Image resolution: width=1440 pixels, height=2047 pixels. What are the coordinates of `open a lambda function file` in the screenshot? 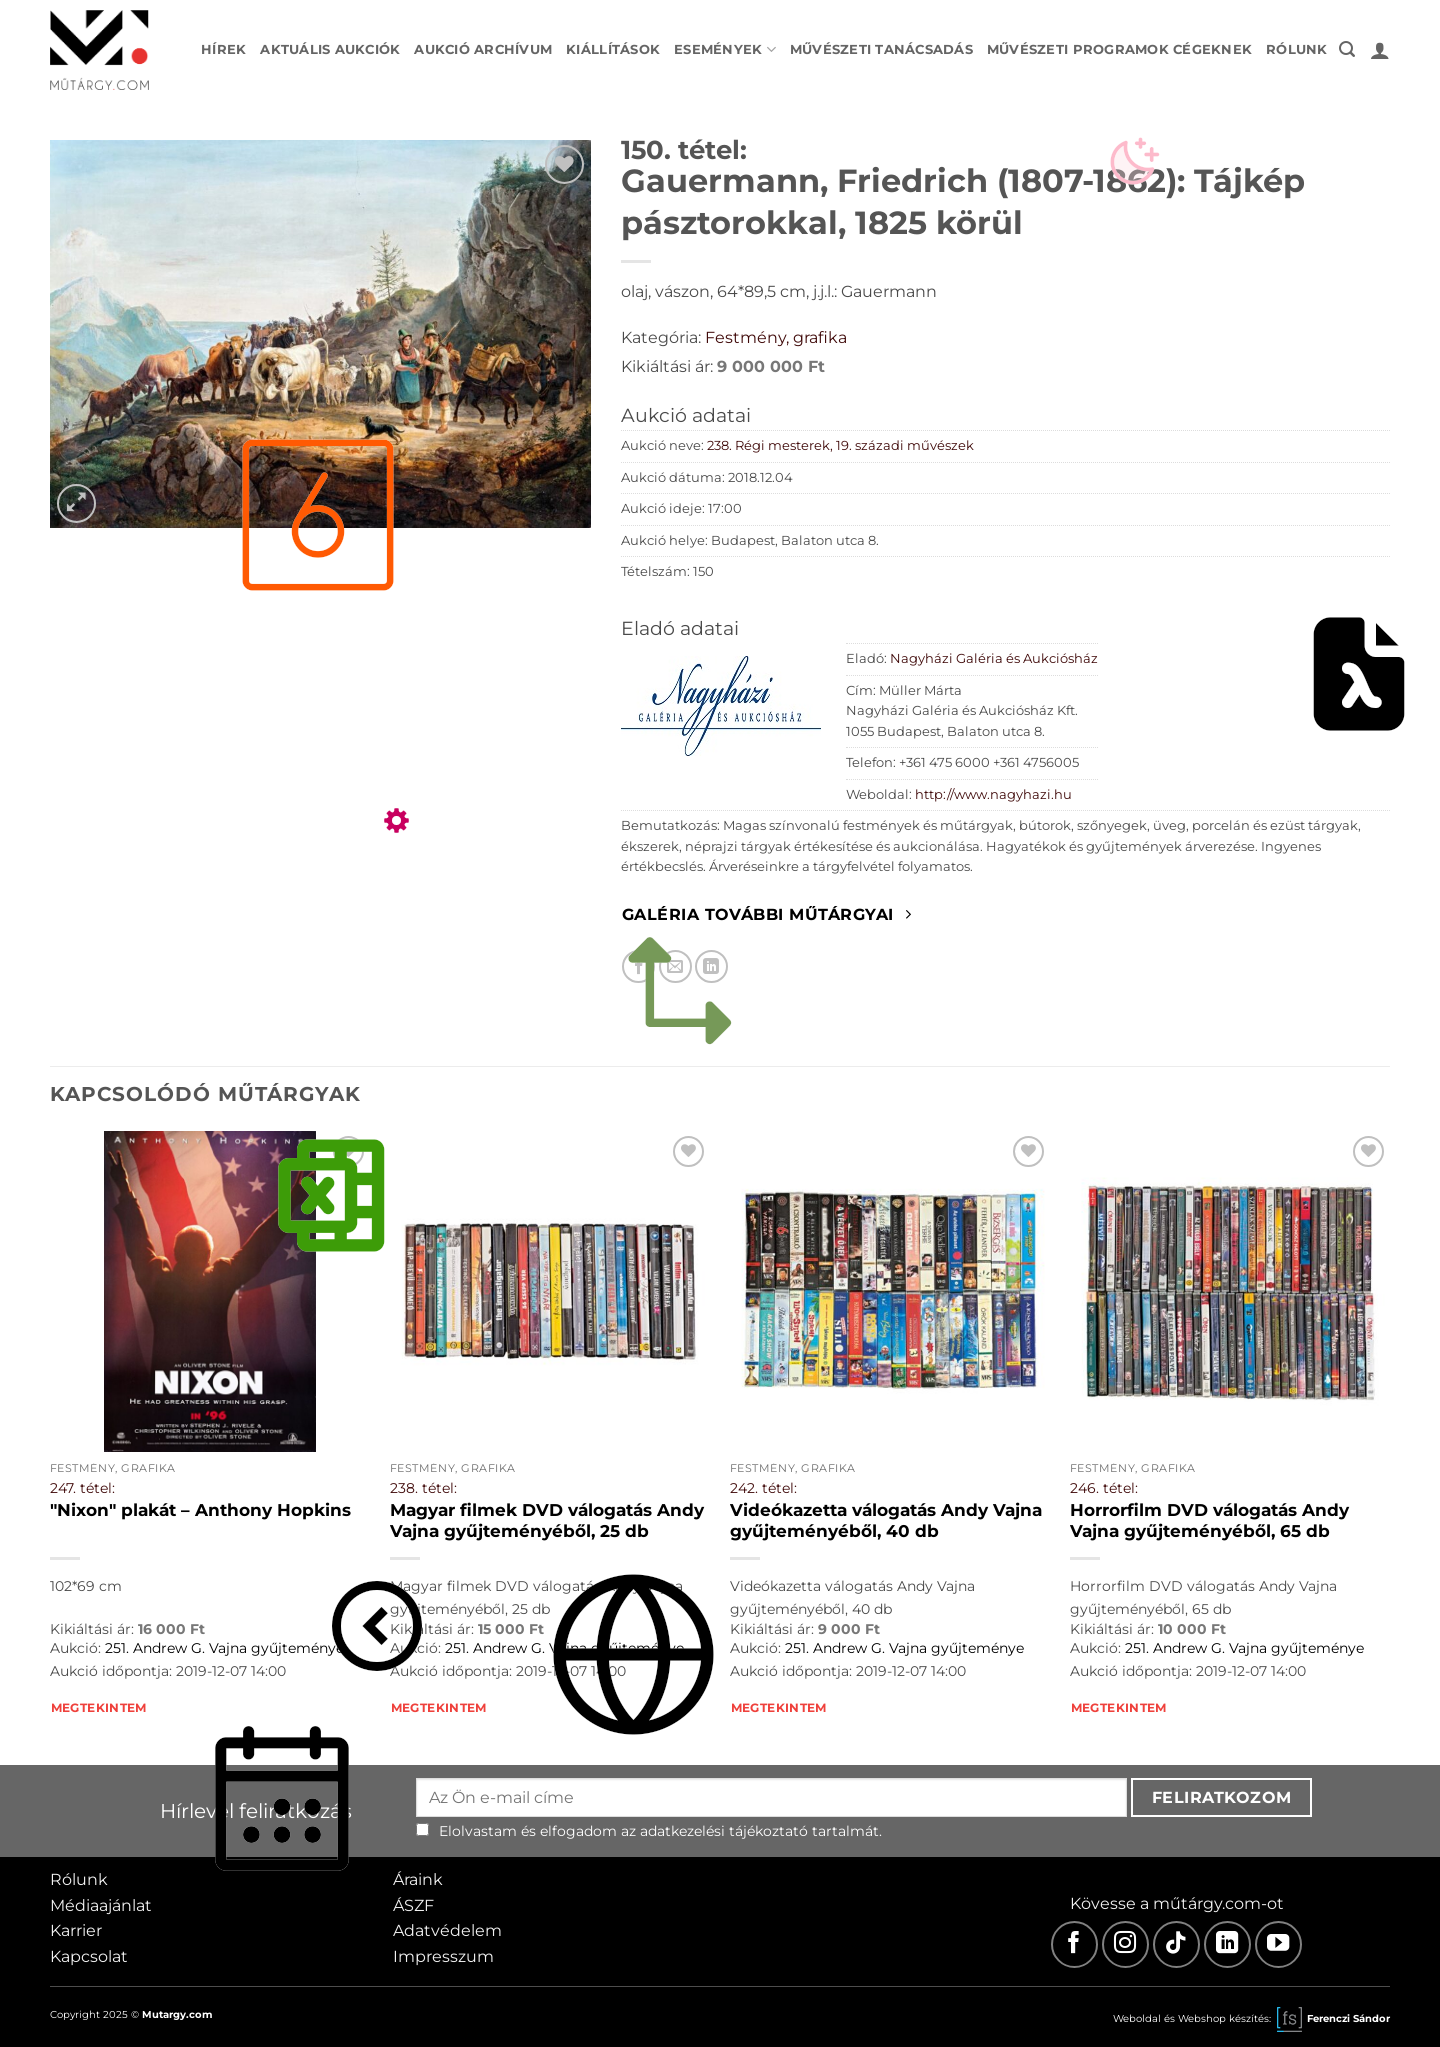 It's located at (1359, 674).